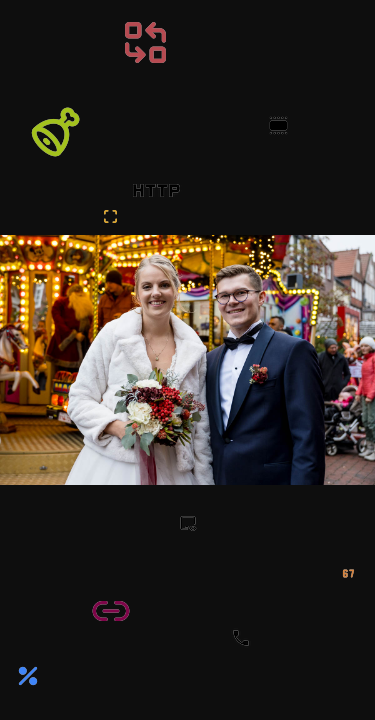 This screenshot has height=720, width=375. Describe the element at coordinates (241, 638) in the screenshot. I see `make a phone call` at that location.